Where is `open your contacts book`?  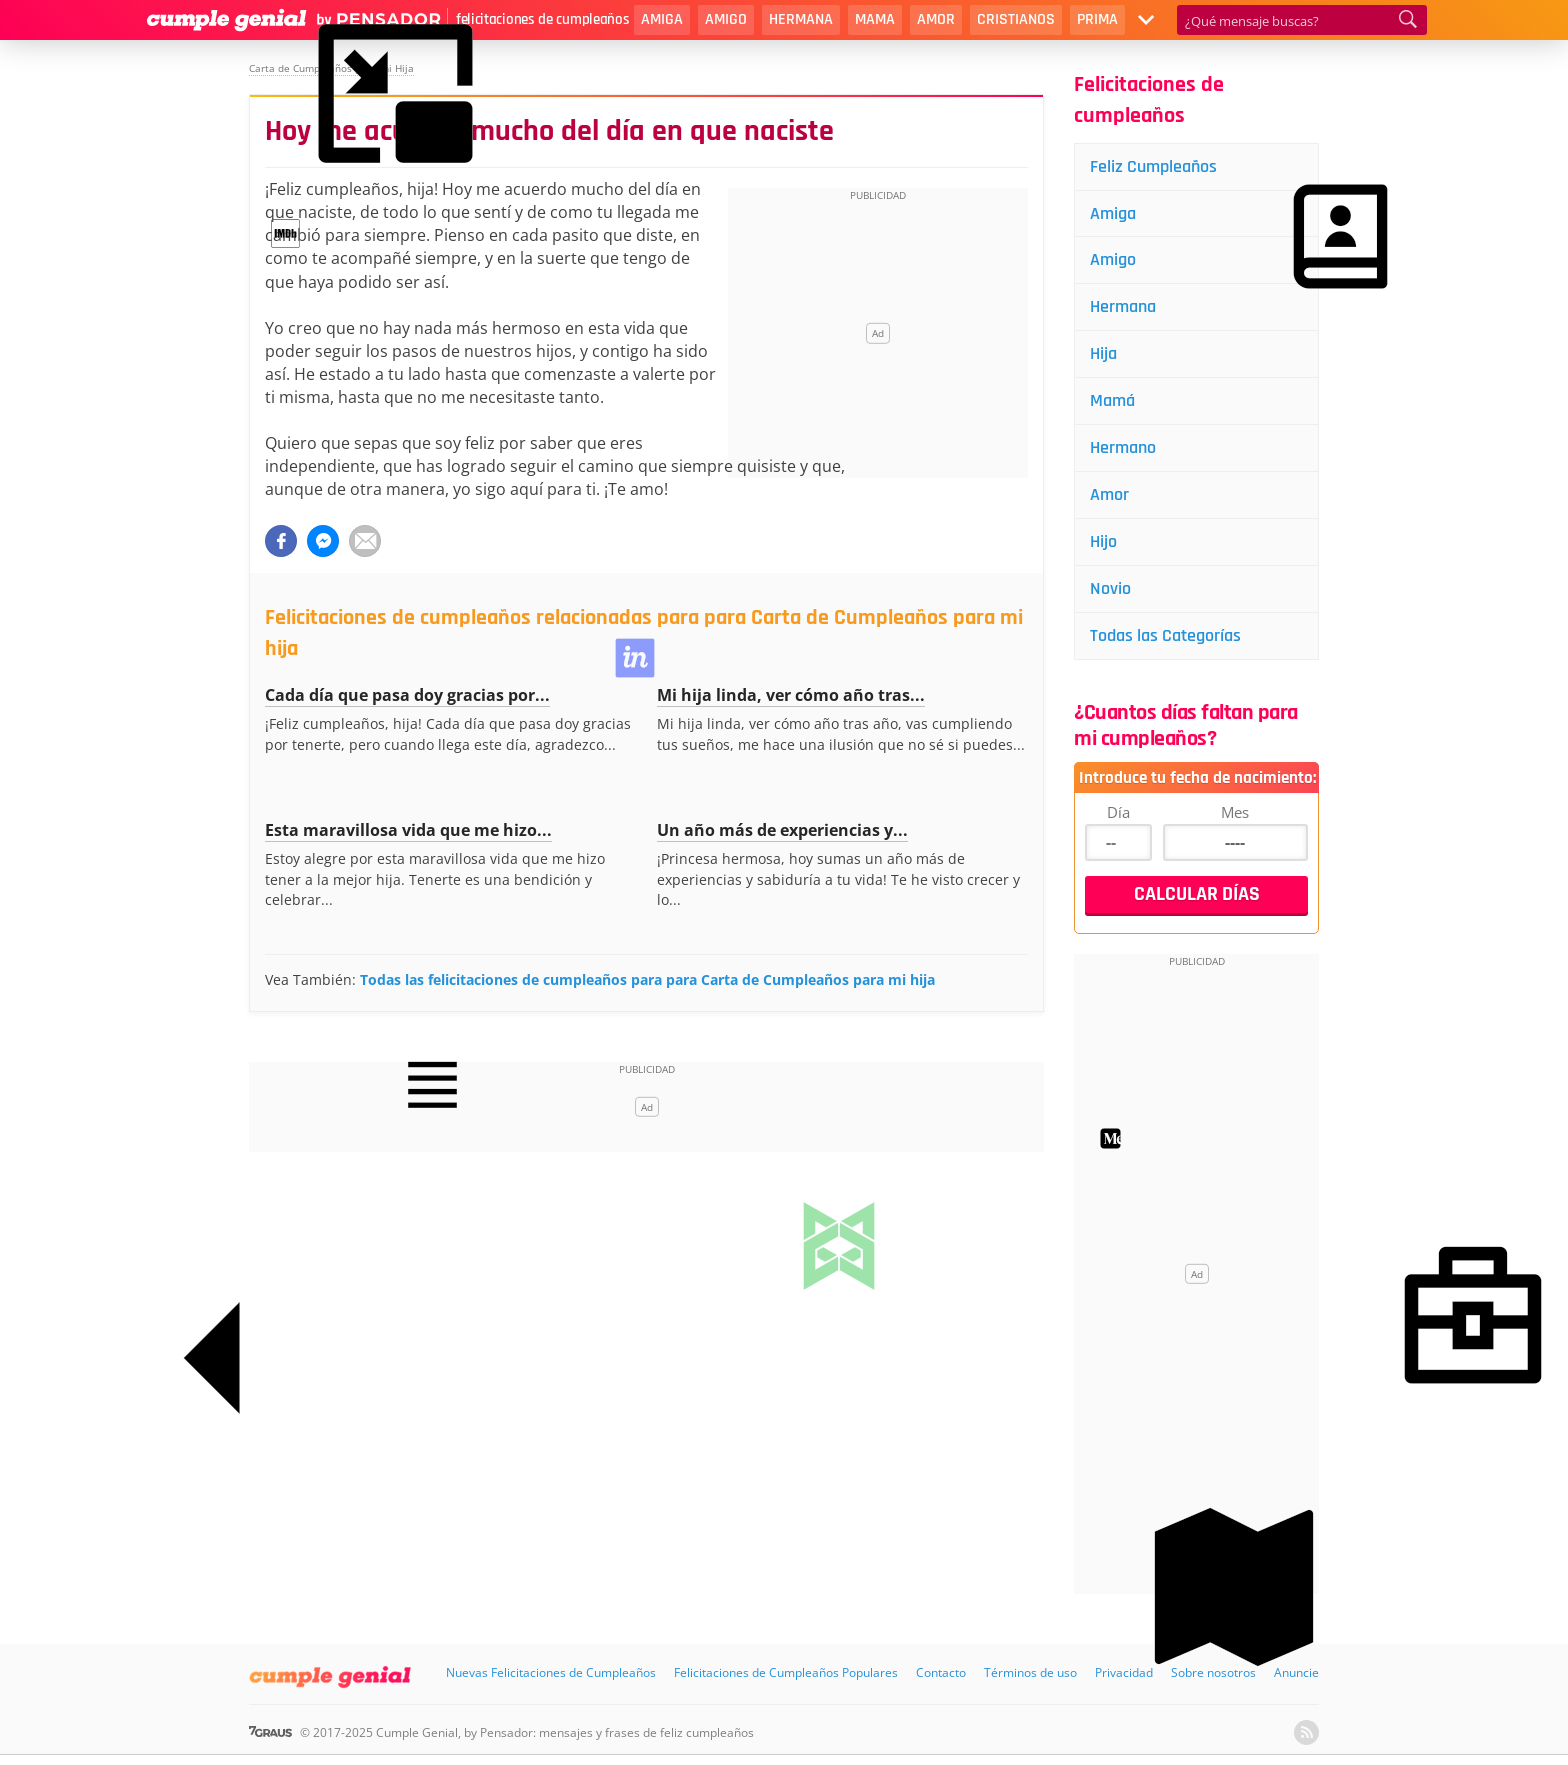
open your contacts book is located at coordinates (1340, 236).